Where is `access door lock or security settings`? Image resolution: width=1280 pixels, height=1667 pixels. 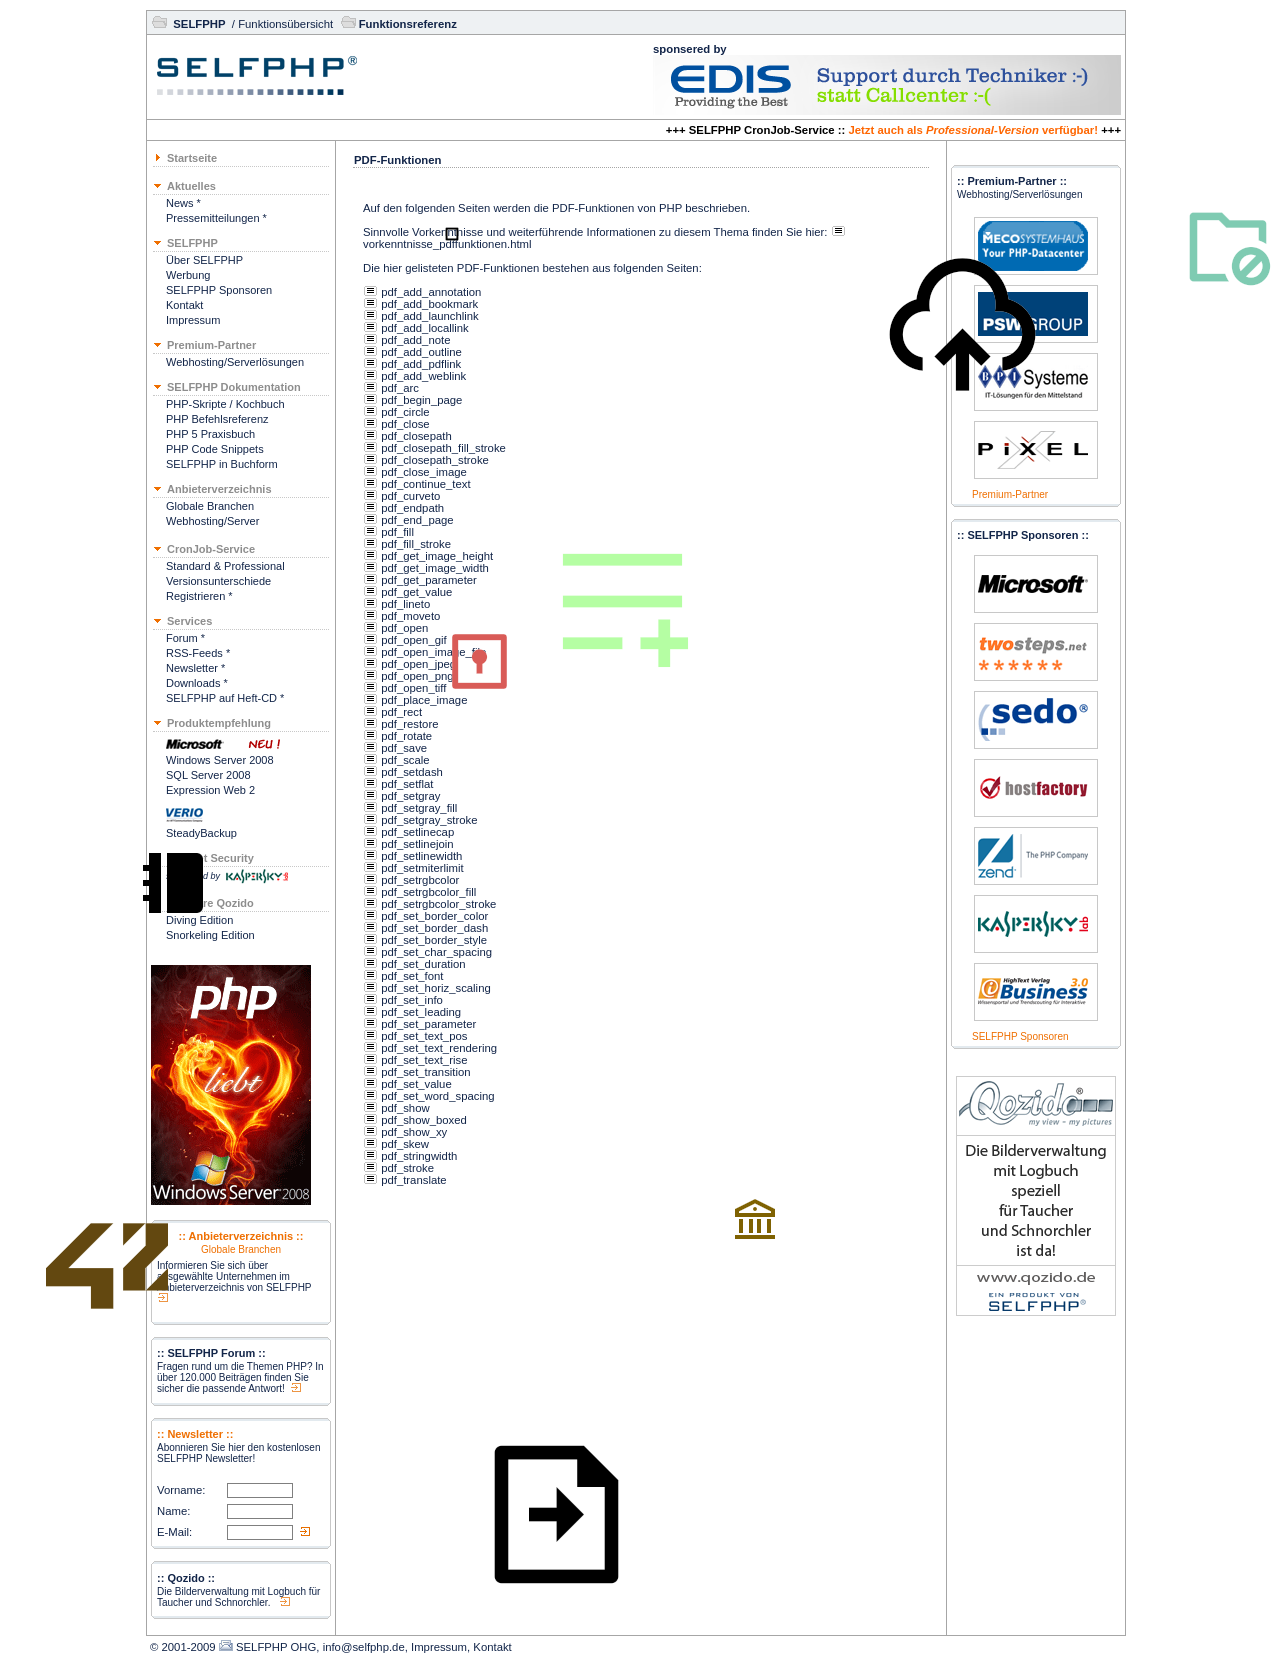
access door lock or security settings is located at coordinates (479, 661).